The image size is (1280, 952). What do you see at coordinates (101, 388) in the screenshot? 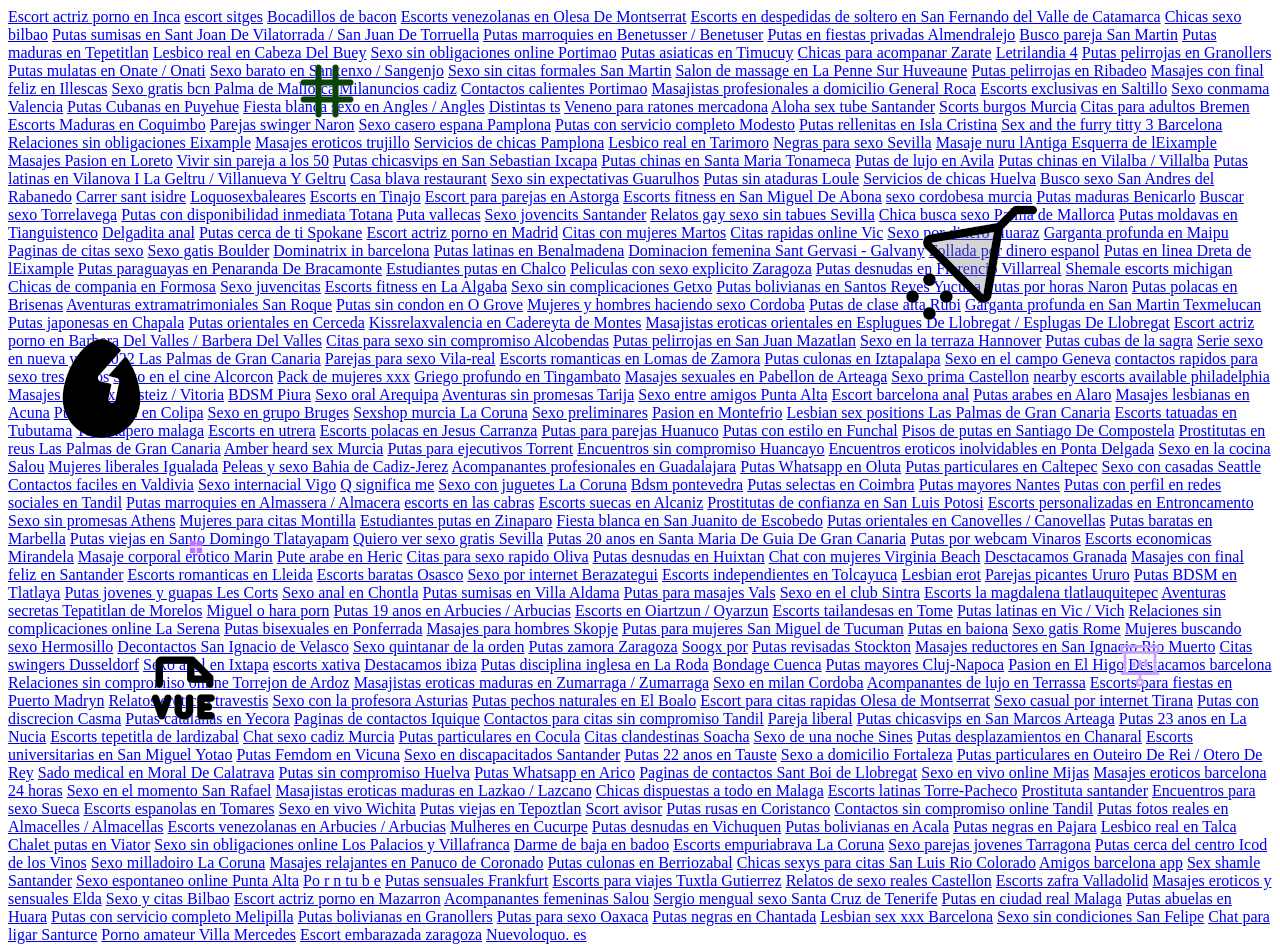
I see `indicates a cracked or broken item` at bounding box center [101, 388].